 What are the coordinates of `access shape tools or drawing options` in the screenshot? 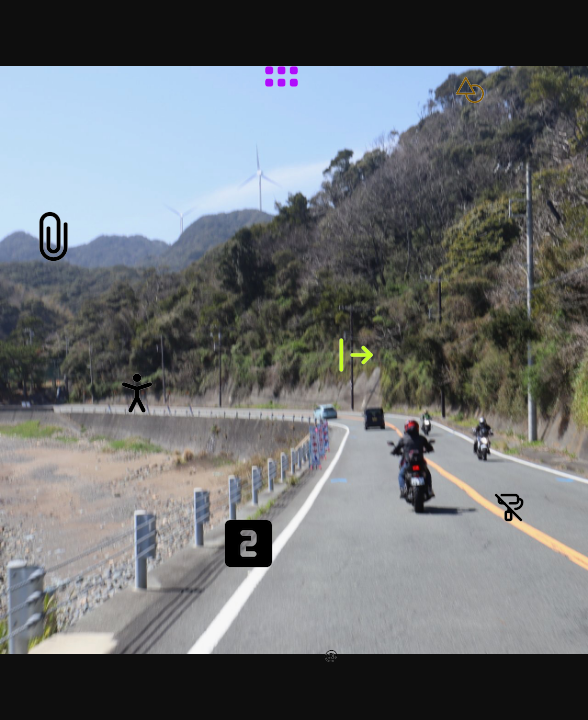 It's located at (470, 90).